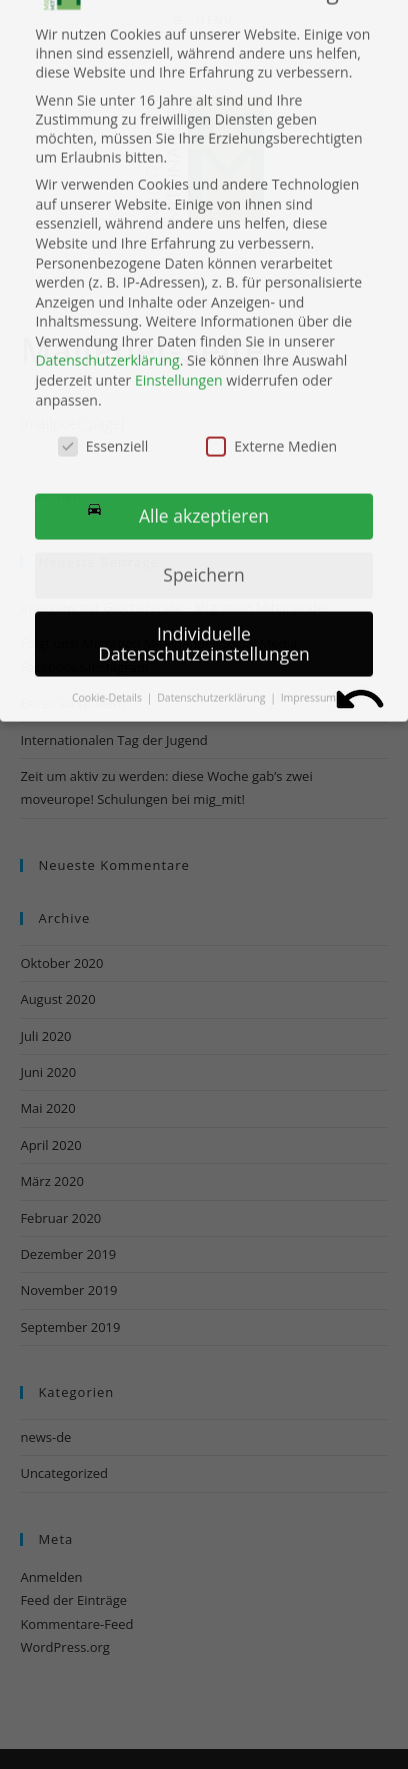 This screenshot has width=408, height=1769. I want to click on view estimated time of arrival for your drive, so click(94, 509).